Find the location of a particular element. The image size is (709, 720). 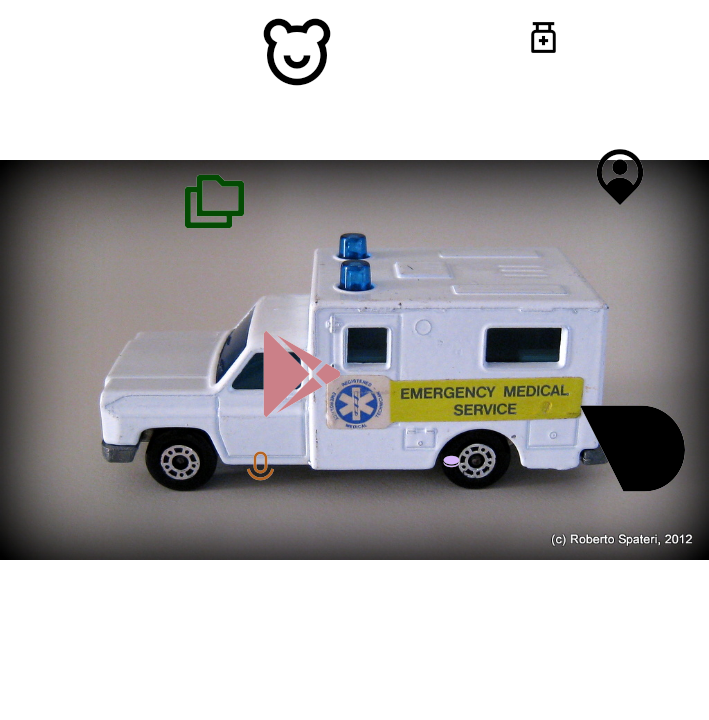

select bear avatar or profile icon is located at coordinates (297, 52).